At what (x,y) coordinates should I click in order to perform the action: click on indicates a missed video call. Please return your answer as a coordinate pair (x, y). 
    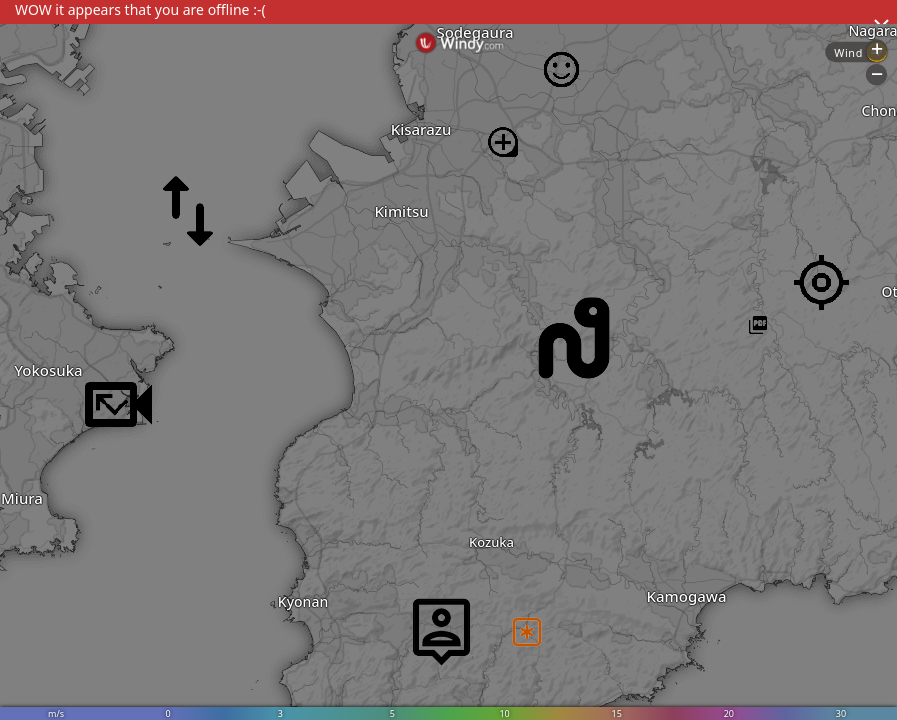
    Looking at the image, I should click on (118, 404).